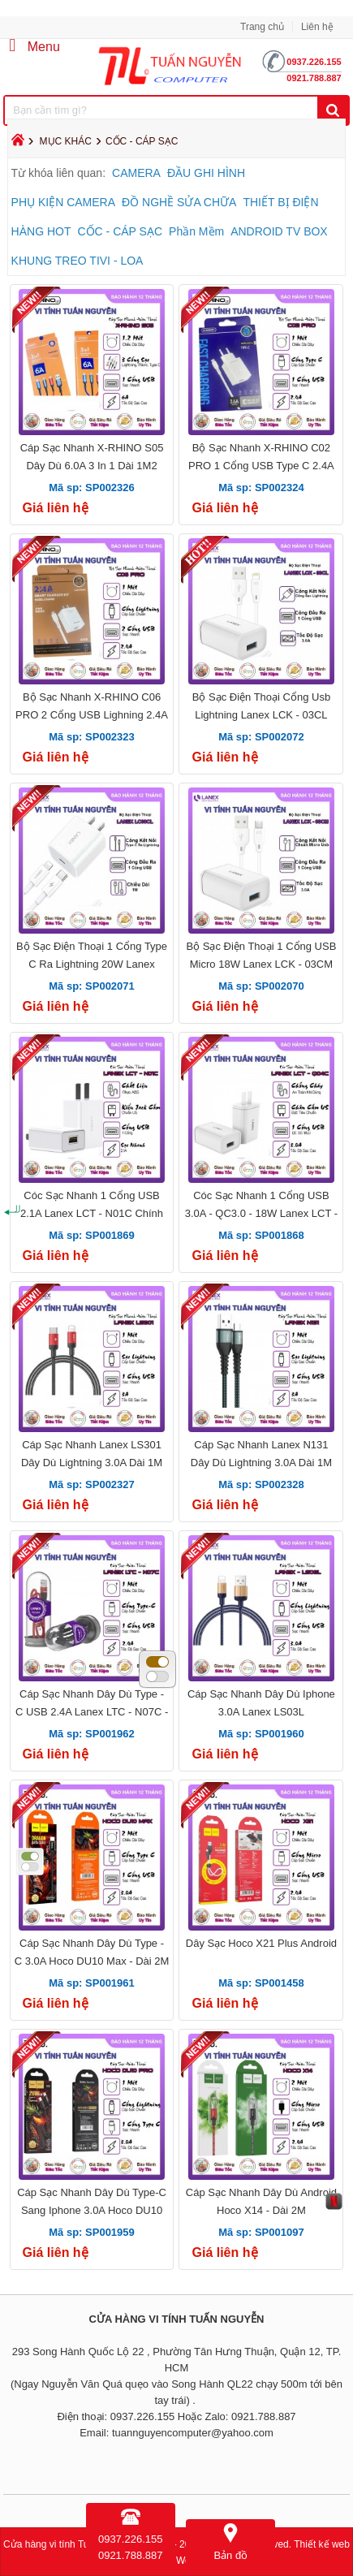 Image resolution: width=353 pixels, height=2576 pixels. What do you see at coordinates (334, 2201) in the screenshot?
I see `open Netflix app` at bounding box center [334, 2201].